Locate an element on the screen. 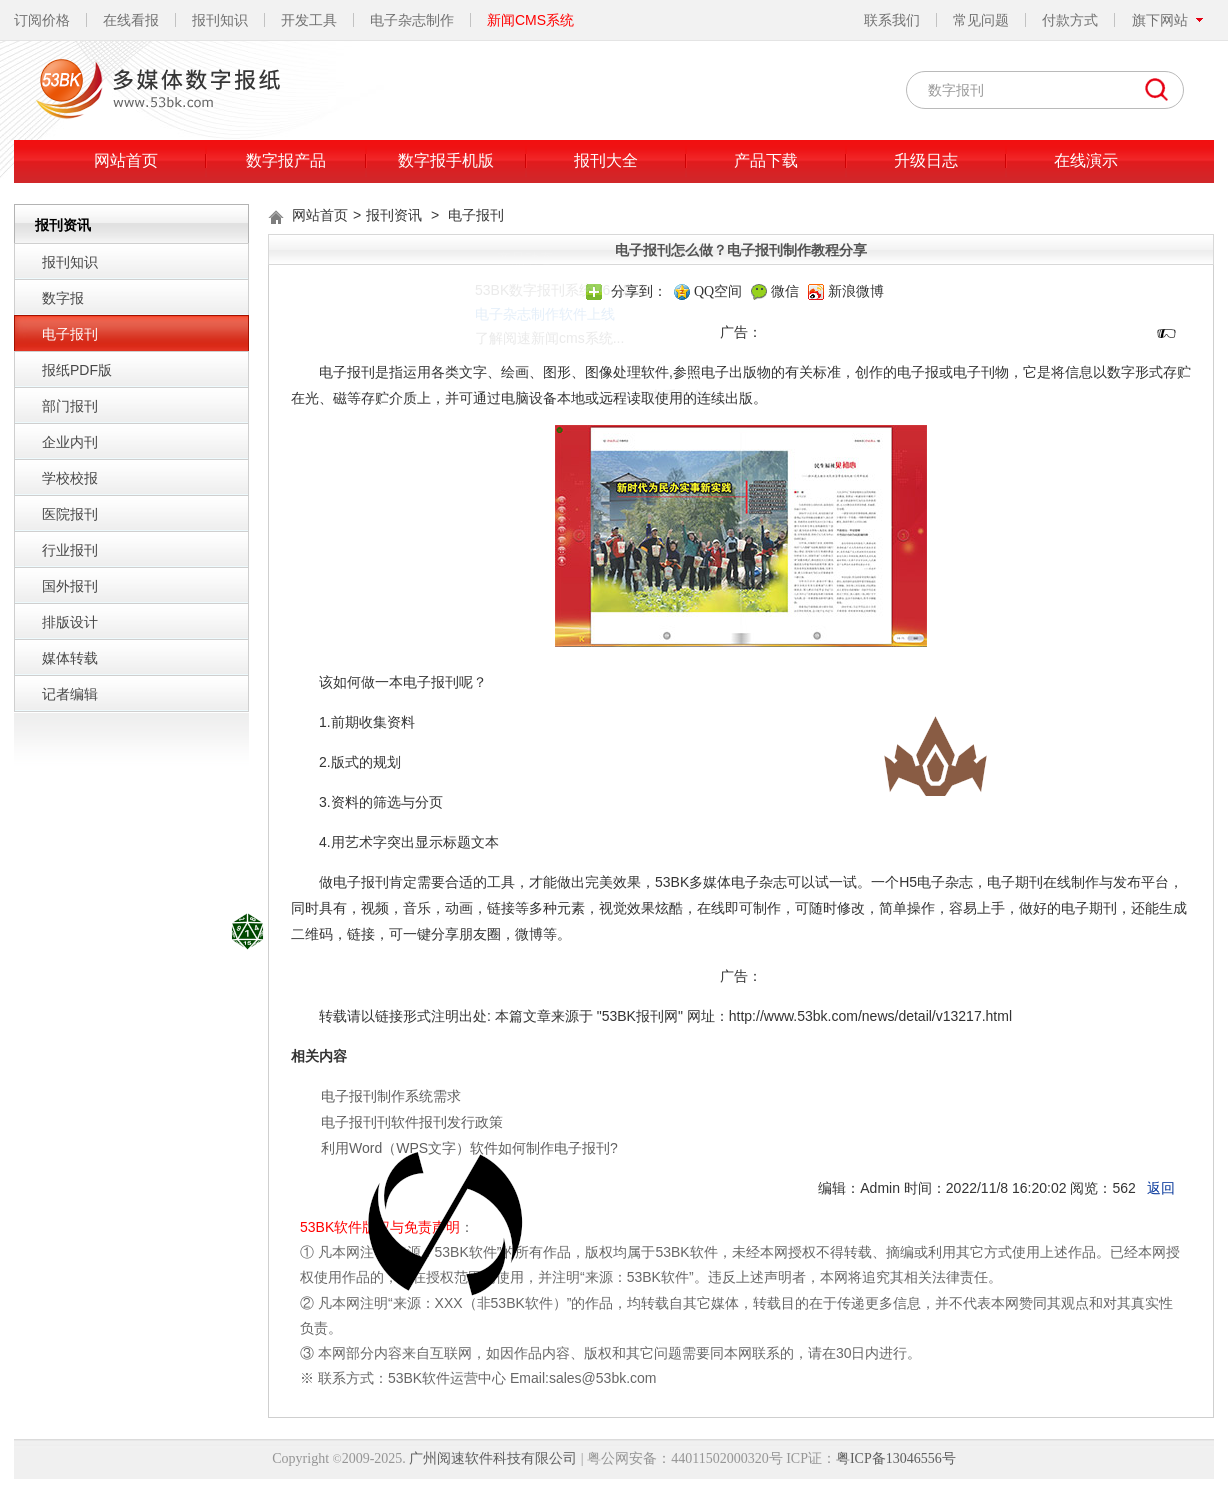 This screenshot has width=1228, height=1500. indicates royalty or kingdom-related game feature is located at coordinates (935, 758).